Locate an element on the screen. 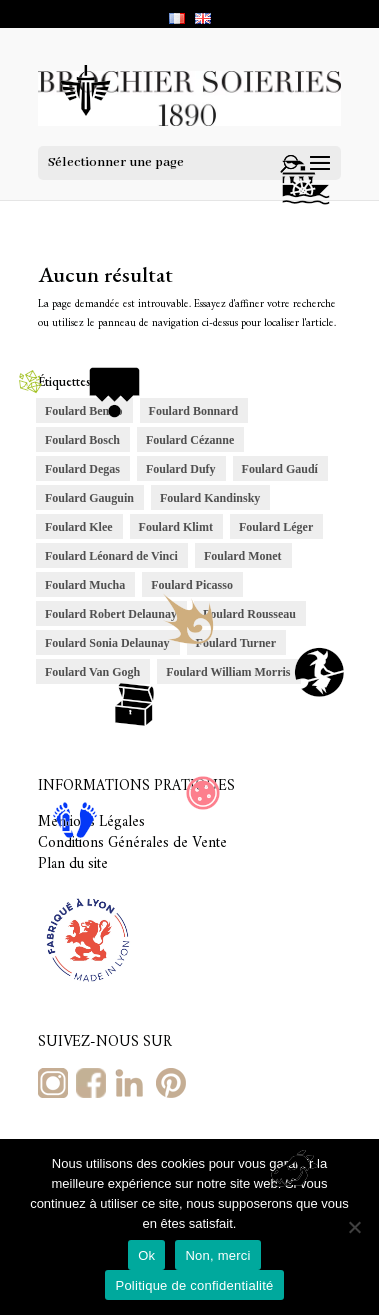 This screenshot has height=1315, width=379. view your gem balance or currency is located at coordinates (30, 381).